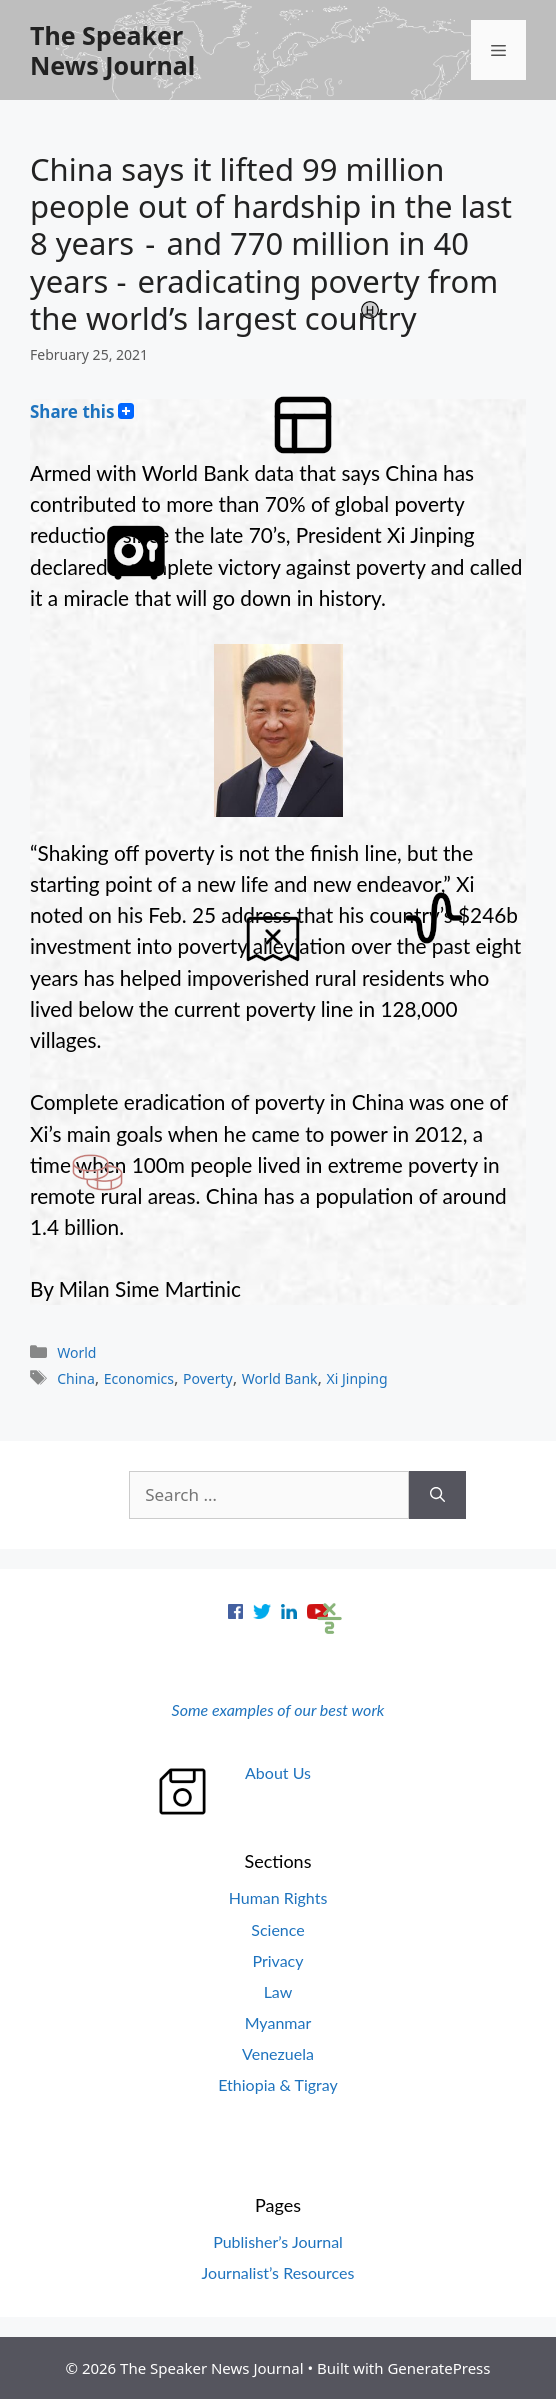 This screenshot has height=2399, width=556. What do you see at coordinates (370, 310) in the screenshot?
I see `hospital or medical facility indicator` at bounding box center [370, 310].